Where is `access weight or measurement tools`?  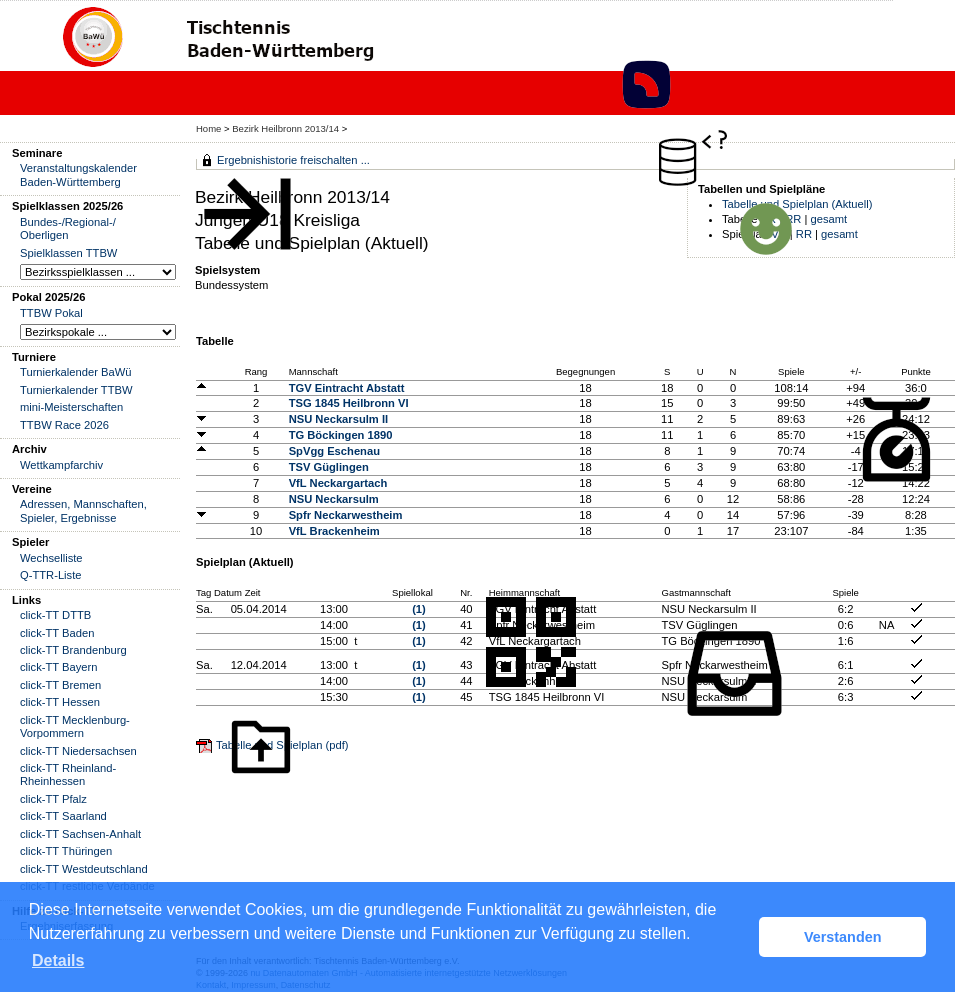 access weight or measurement tools is located at coordinates (896, 439).